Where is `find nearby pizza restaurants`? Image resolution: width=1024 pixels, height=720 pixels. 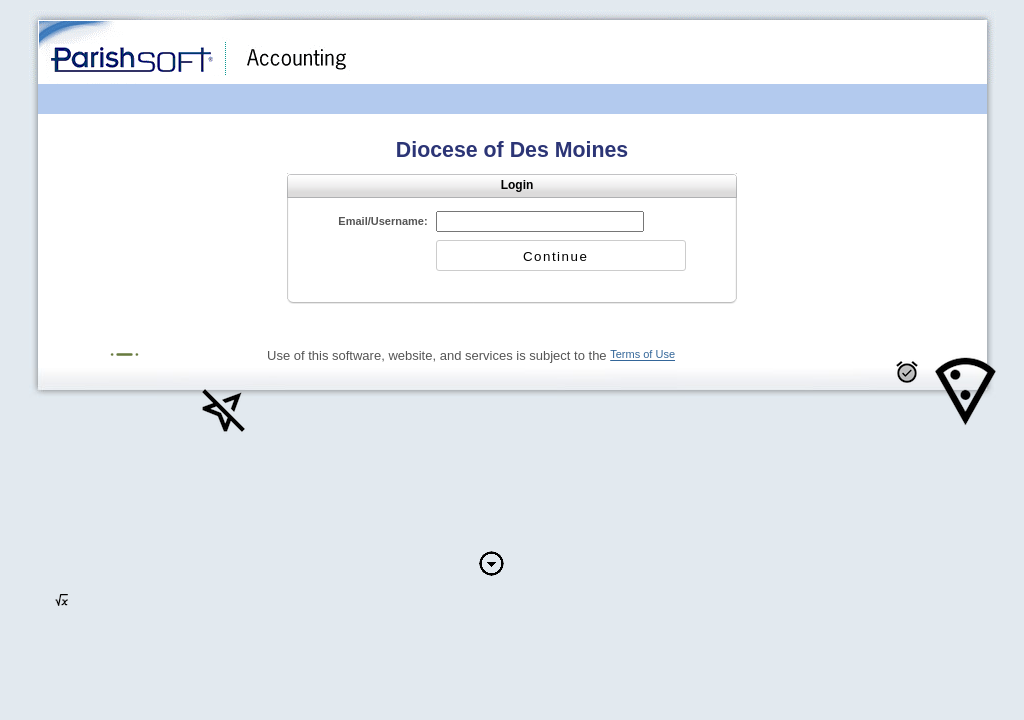 find nearby pizza restaurants is located at coordinates (965, 391).